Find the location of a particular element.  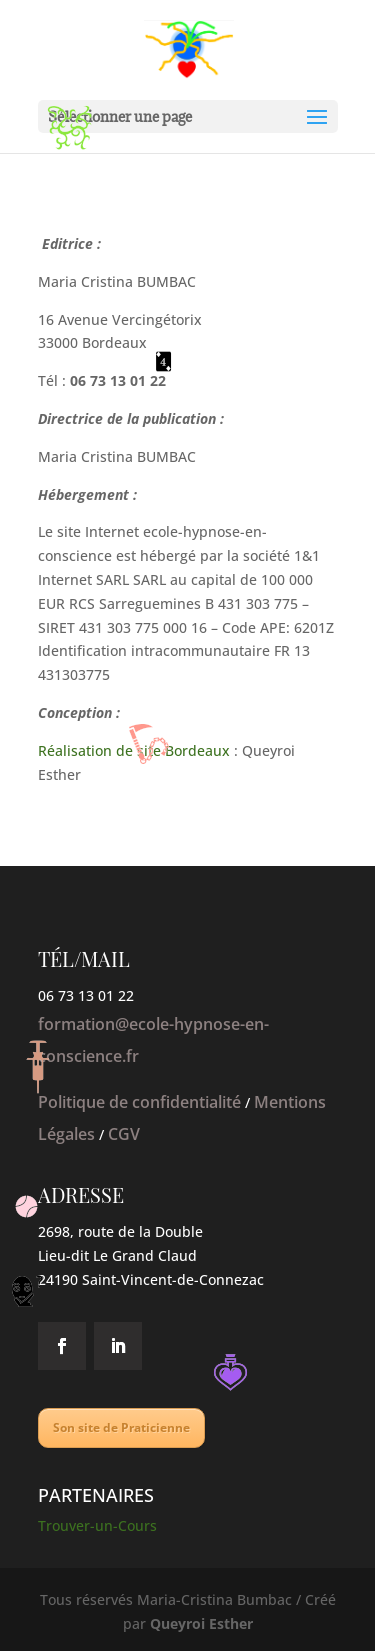

decorative vine or plant element for fantasy game UI is located at coordinates (69, 127).